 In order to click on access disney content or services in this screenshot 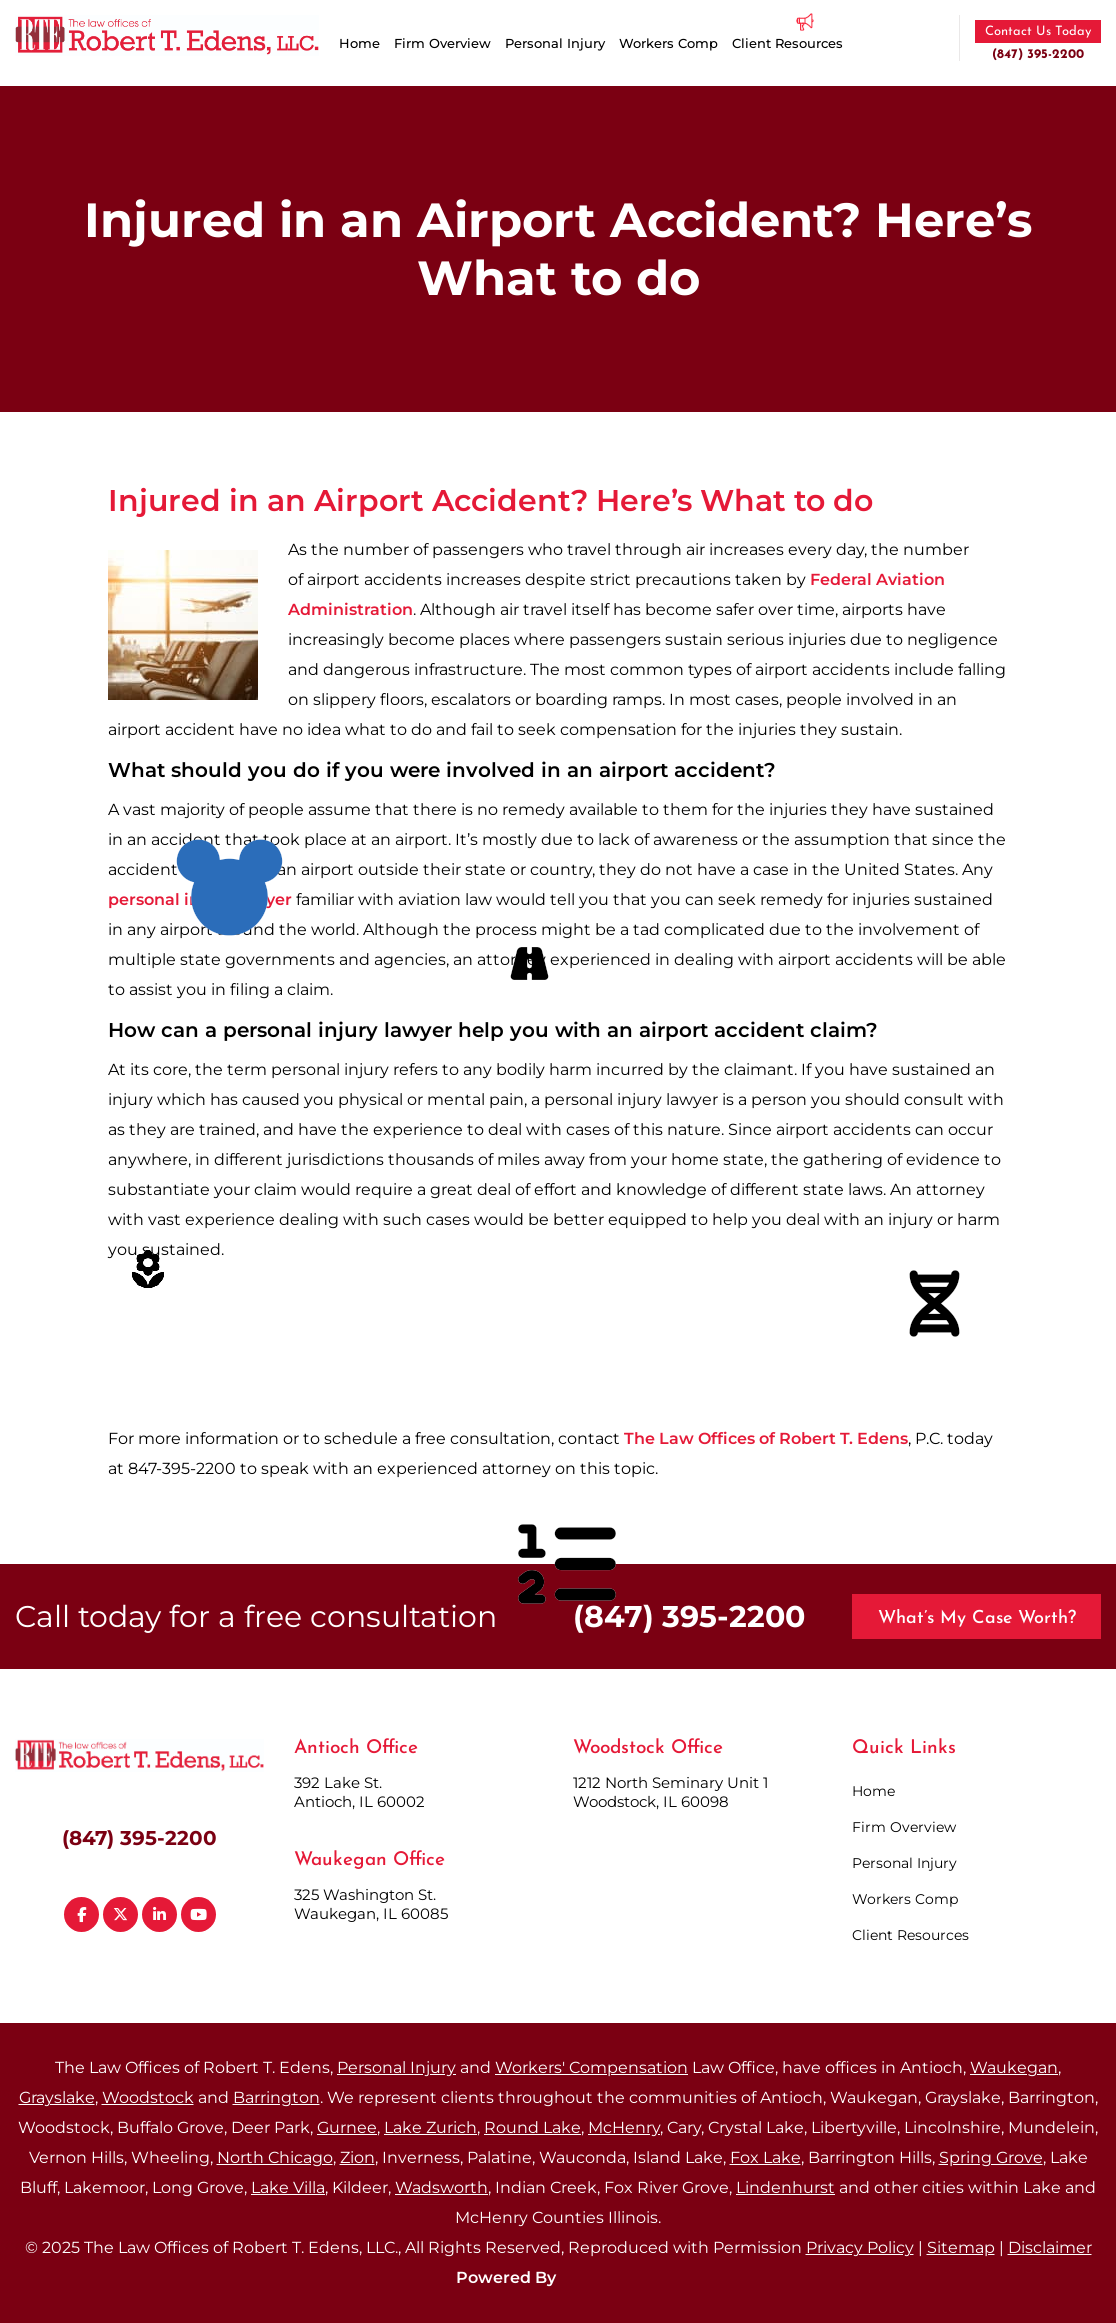, I will do `click(229, 887)`.